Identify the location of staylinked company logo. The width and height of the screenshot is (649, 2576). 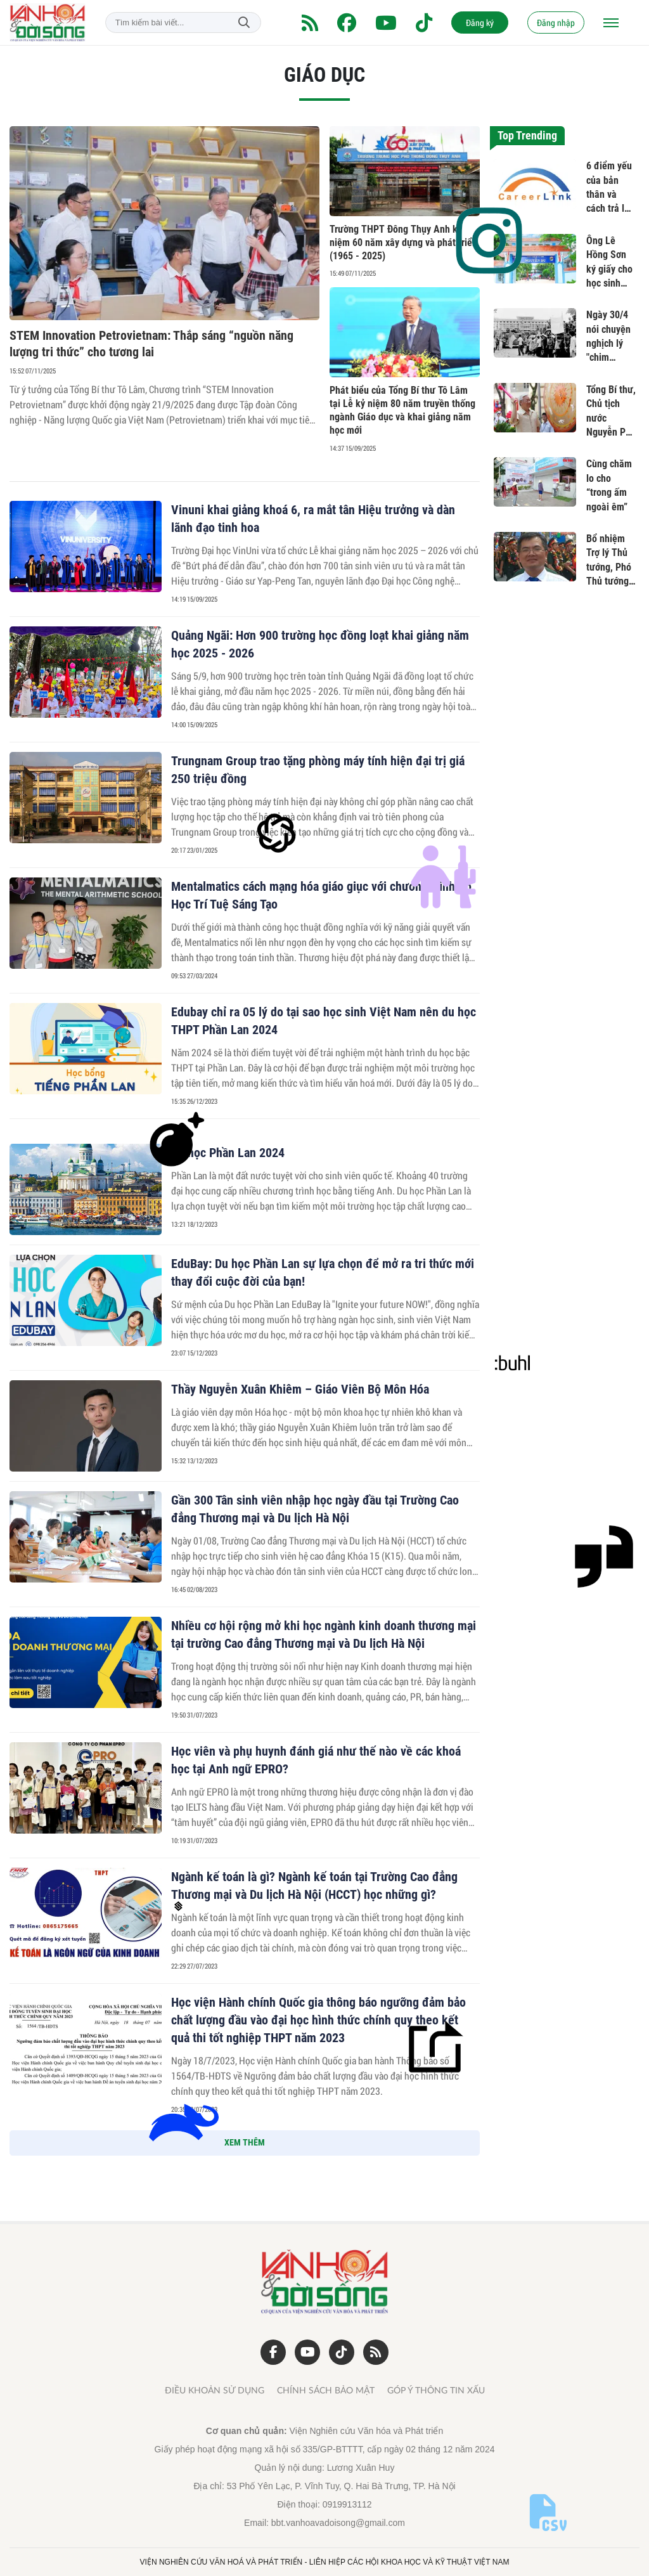
(178, 1906).